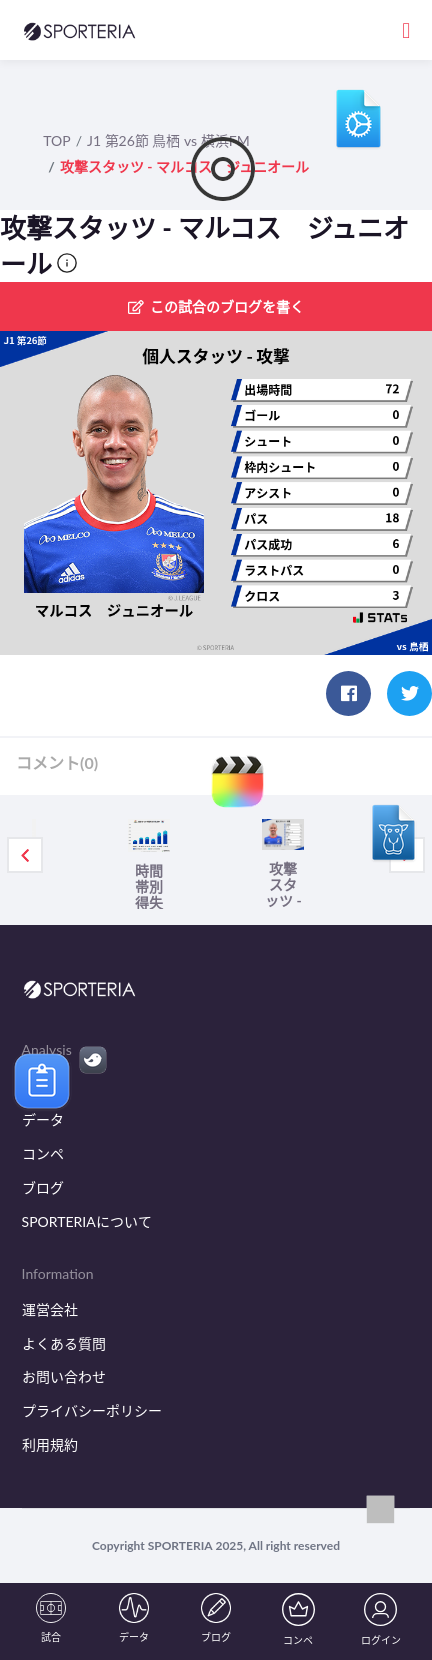 Image resolution: width=432 pixels, height=1660 pixels. What do you see at coordinates (380, 1509) in the screenshot?
I see `stop media playback` at bounding box center [380, 1509].